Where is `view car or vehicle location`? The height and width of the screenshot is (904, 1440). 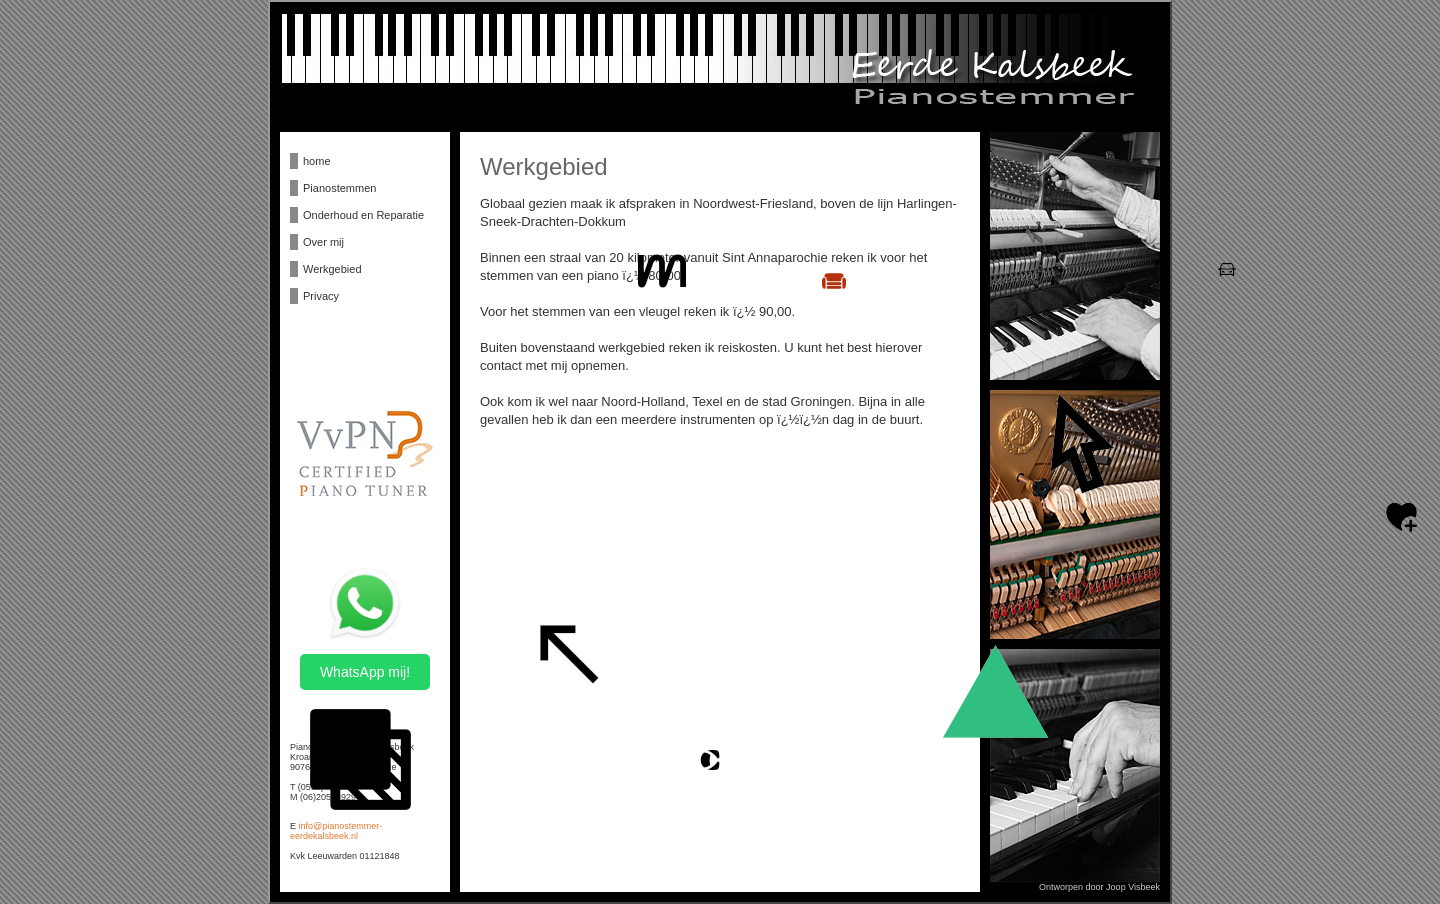
view car or vehicle location is located at coordinates (1227, 269).